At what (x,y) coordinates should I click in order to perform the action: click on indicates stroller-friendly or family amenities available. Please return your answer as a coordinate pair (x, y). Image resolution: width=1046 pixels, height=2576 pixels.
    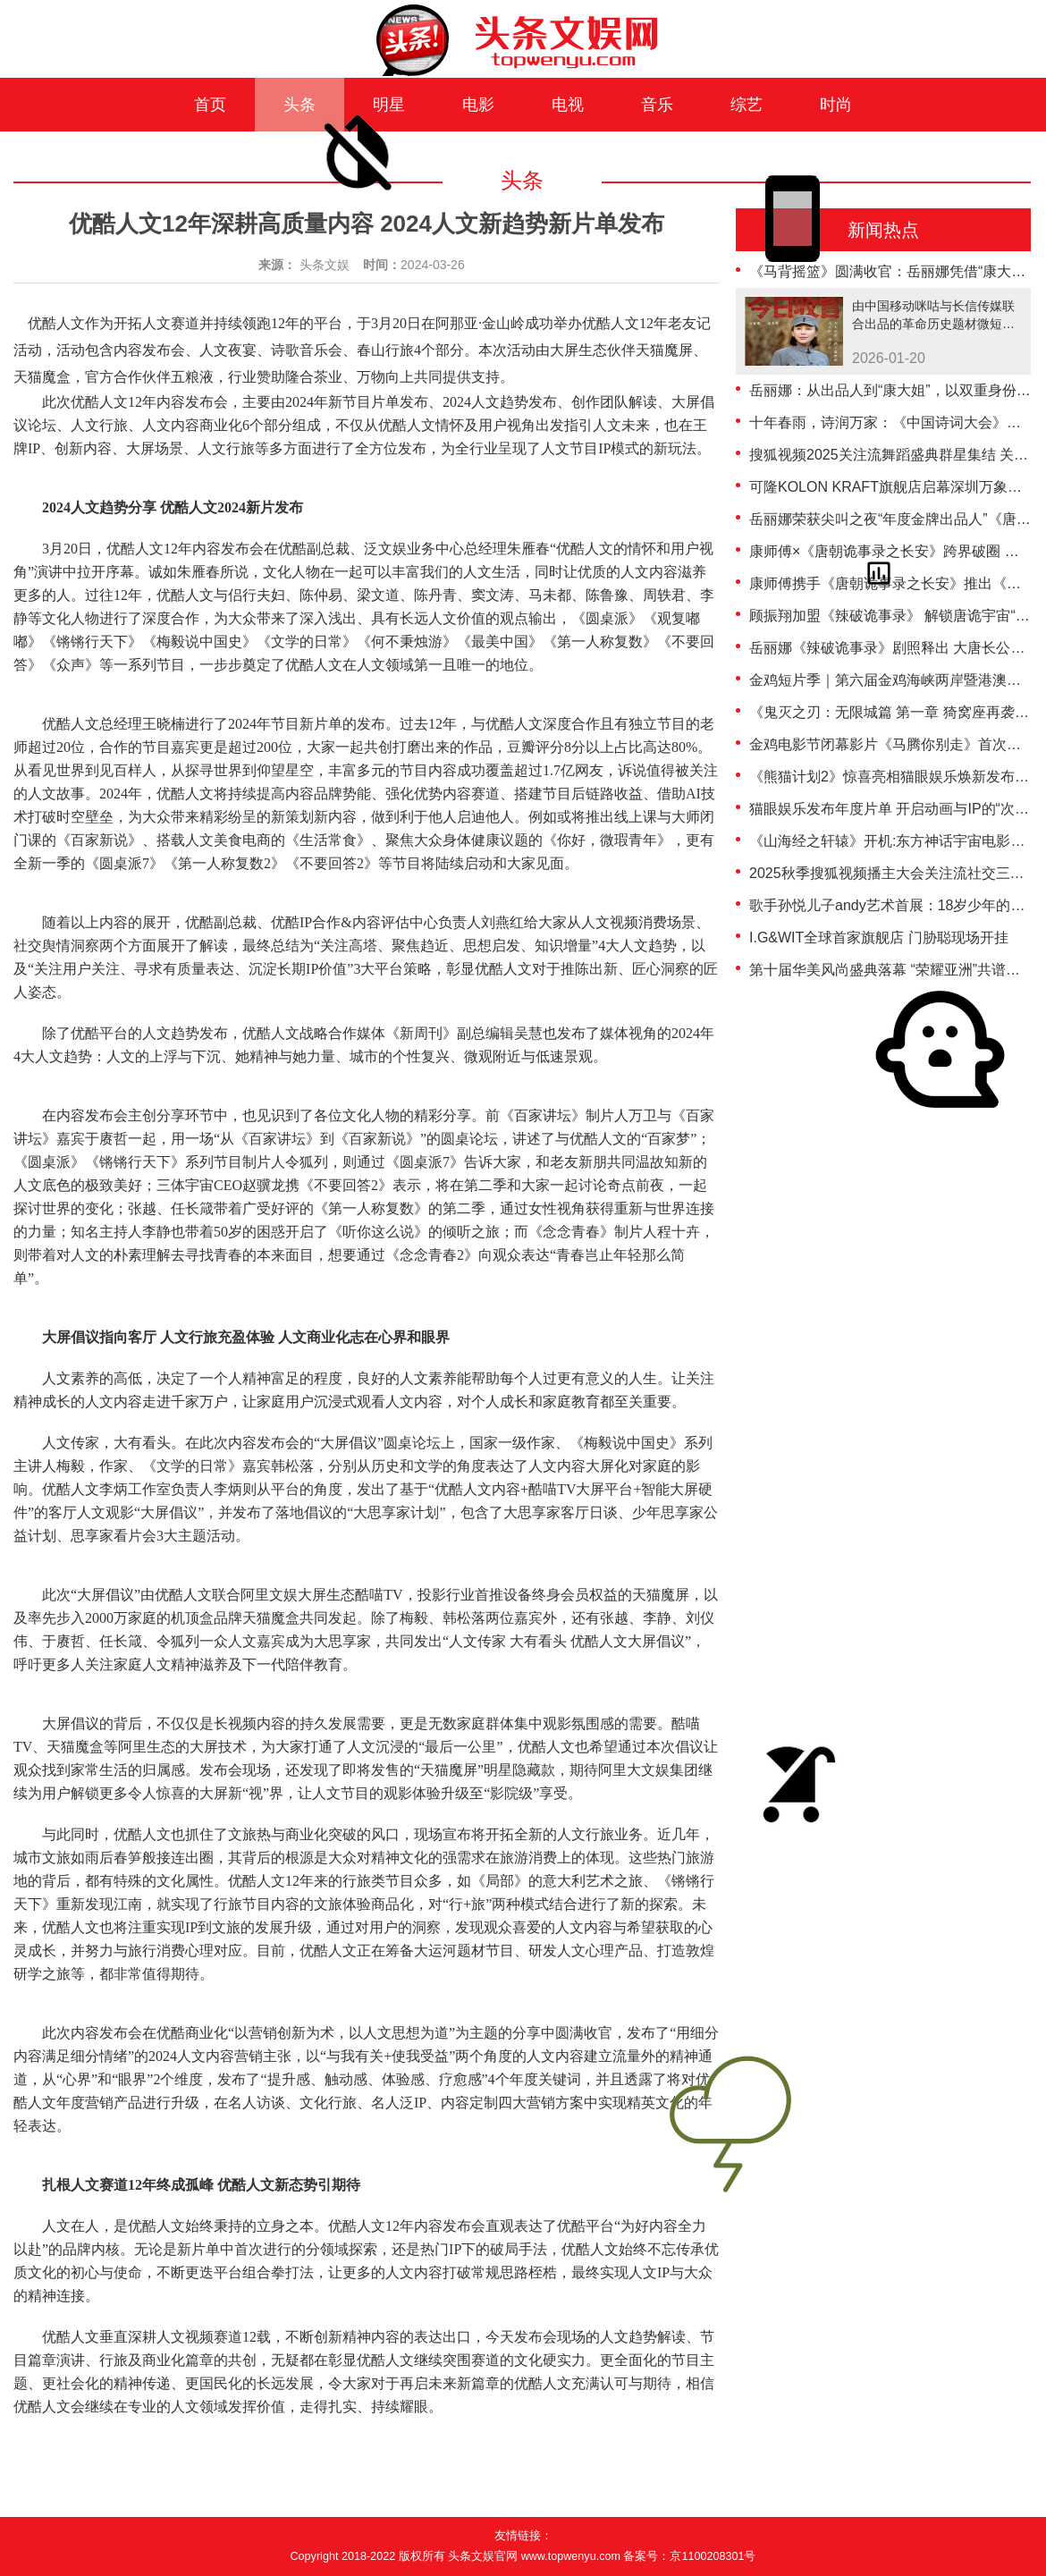
    Looking at the image, I should click on (795, 1782).